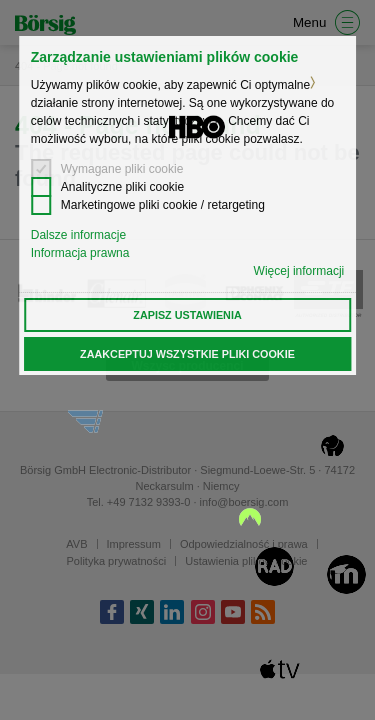 This screenshot has height=720, width=375. What do you see at coordinates (346, 574) in the screenshot?
I see `open Moodle learning management system` at bounding box center [346, 574].